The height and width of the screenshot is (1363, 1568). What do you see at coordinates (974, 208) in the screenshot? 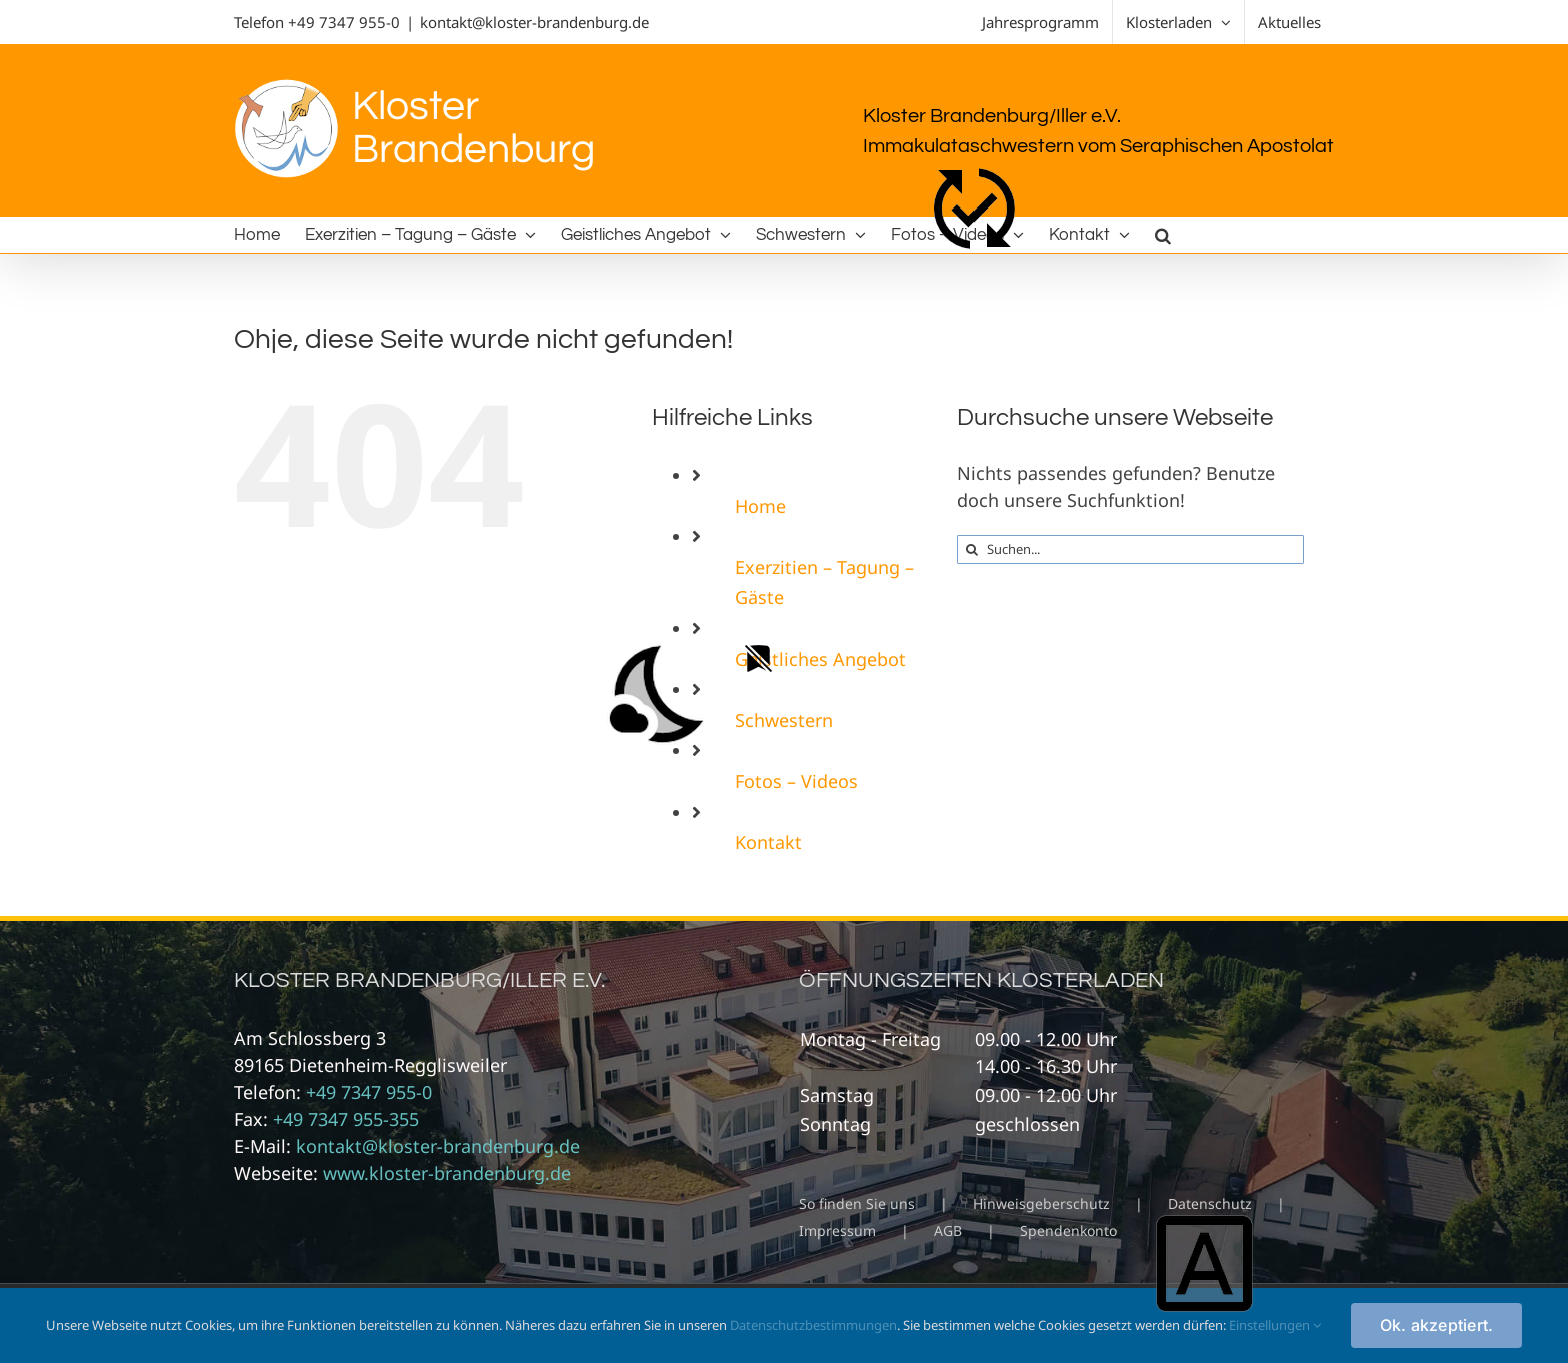
I see `indicates content has been published with recent changes` at bounding box center [974, 208].